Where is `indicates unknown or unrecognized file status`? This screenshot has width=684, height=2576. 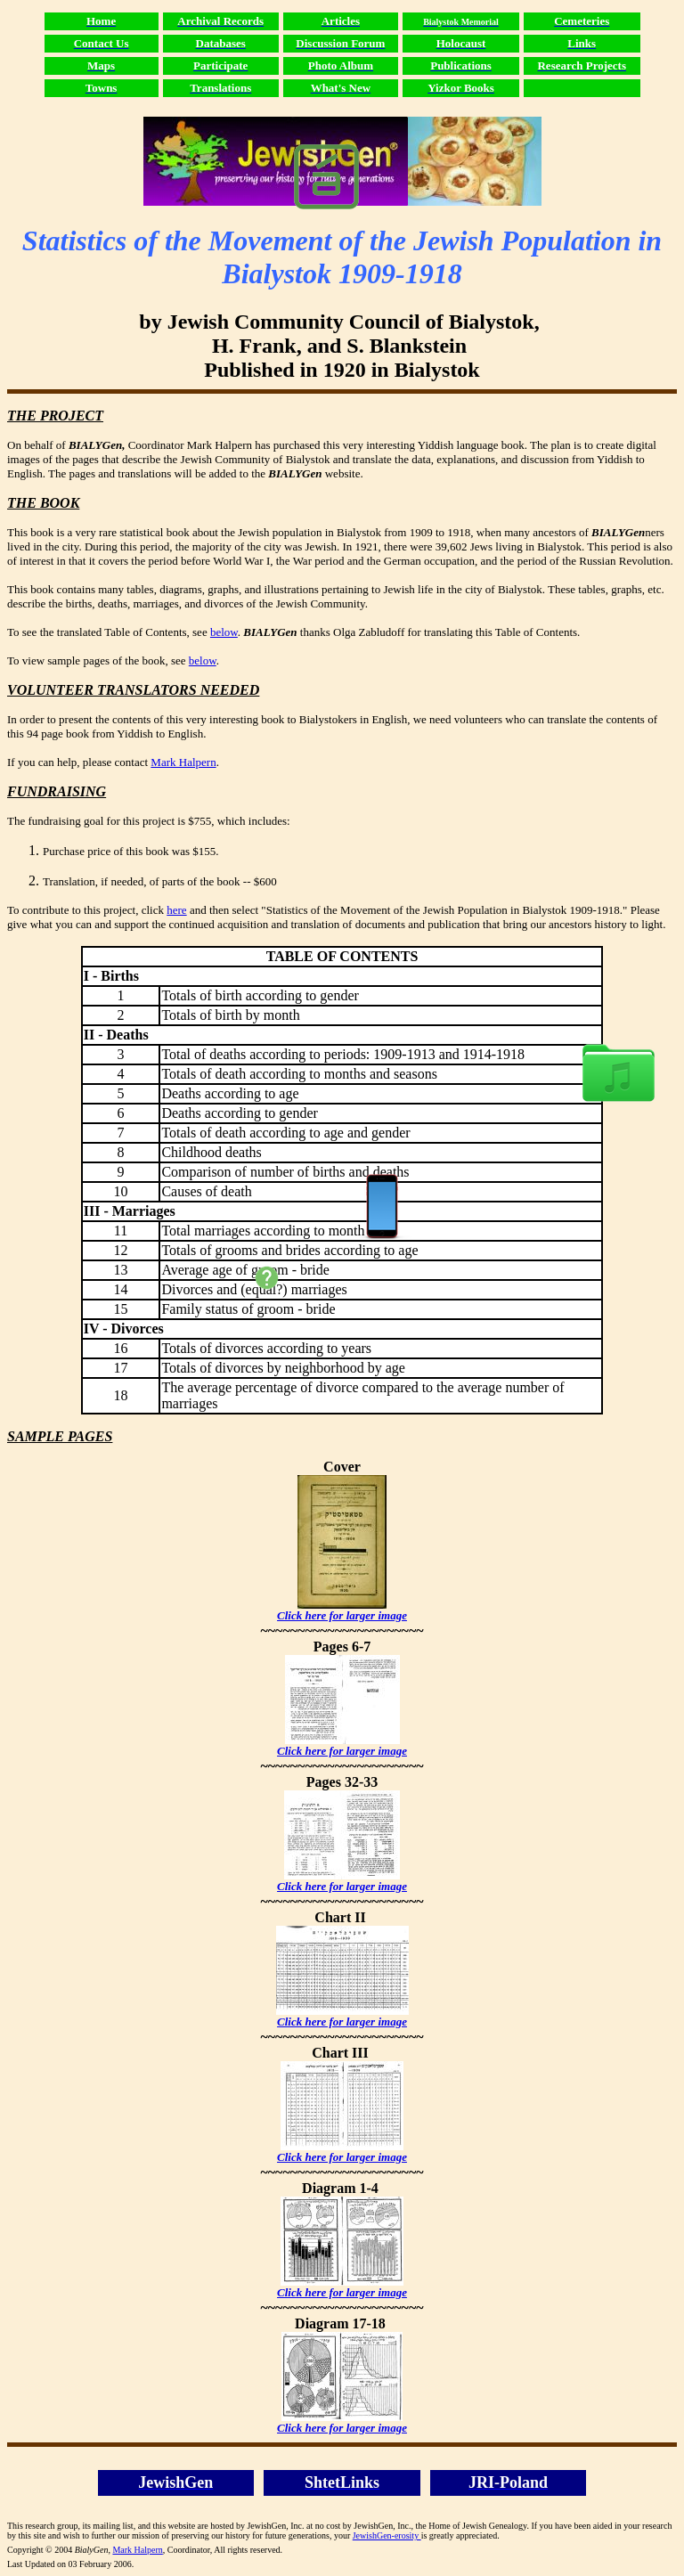 indicates unknown or unrecognized file status is located at coordinates (266, 1277).